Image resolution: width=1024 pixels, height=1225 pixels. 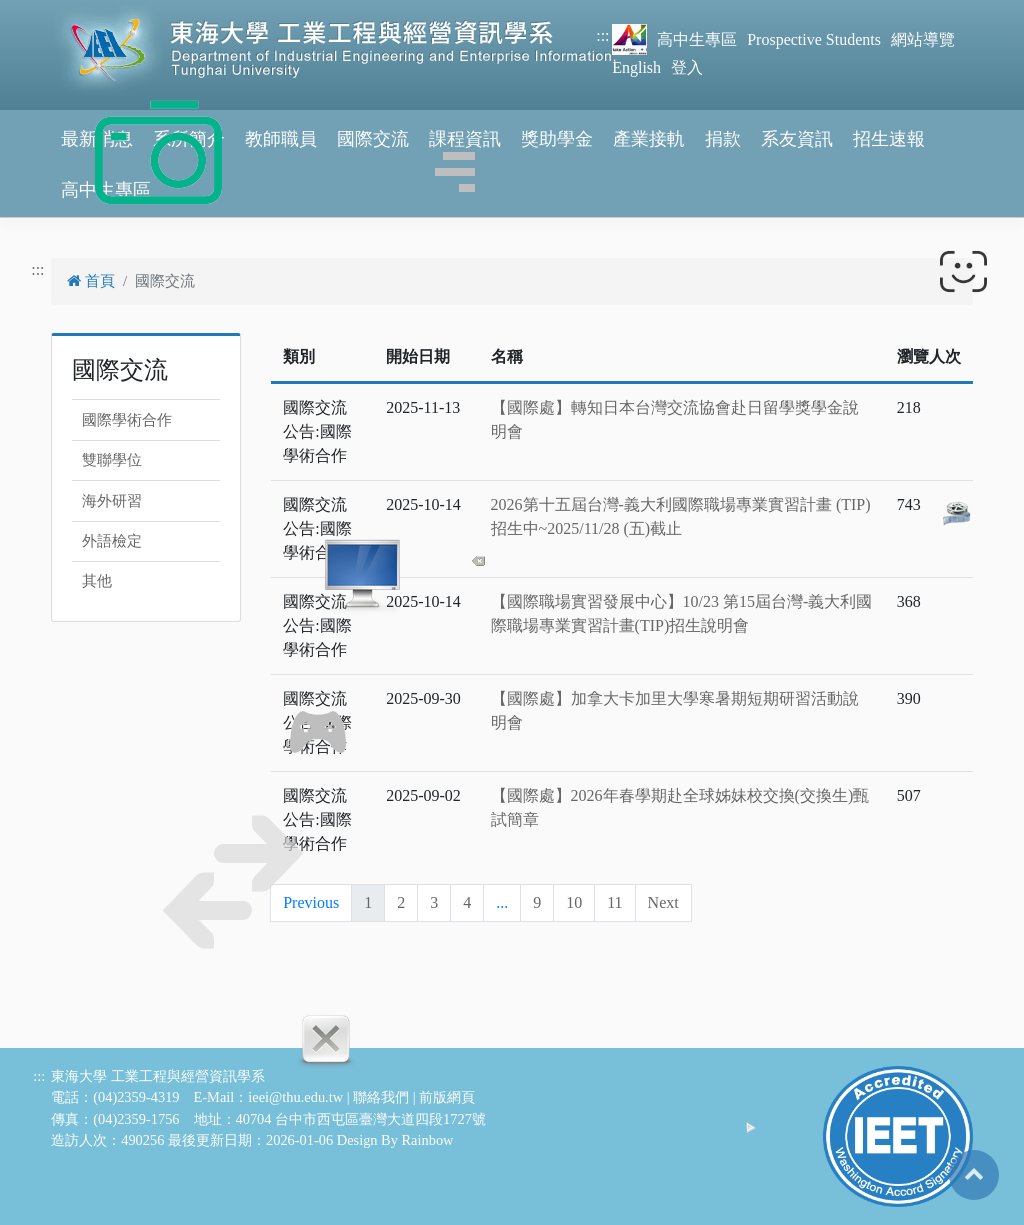 I want to click on open photo management app, so click(x=158, y=148).